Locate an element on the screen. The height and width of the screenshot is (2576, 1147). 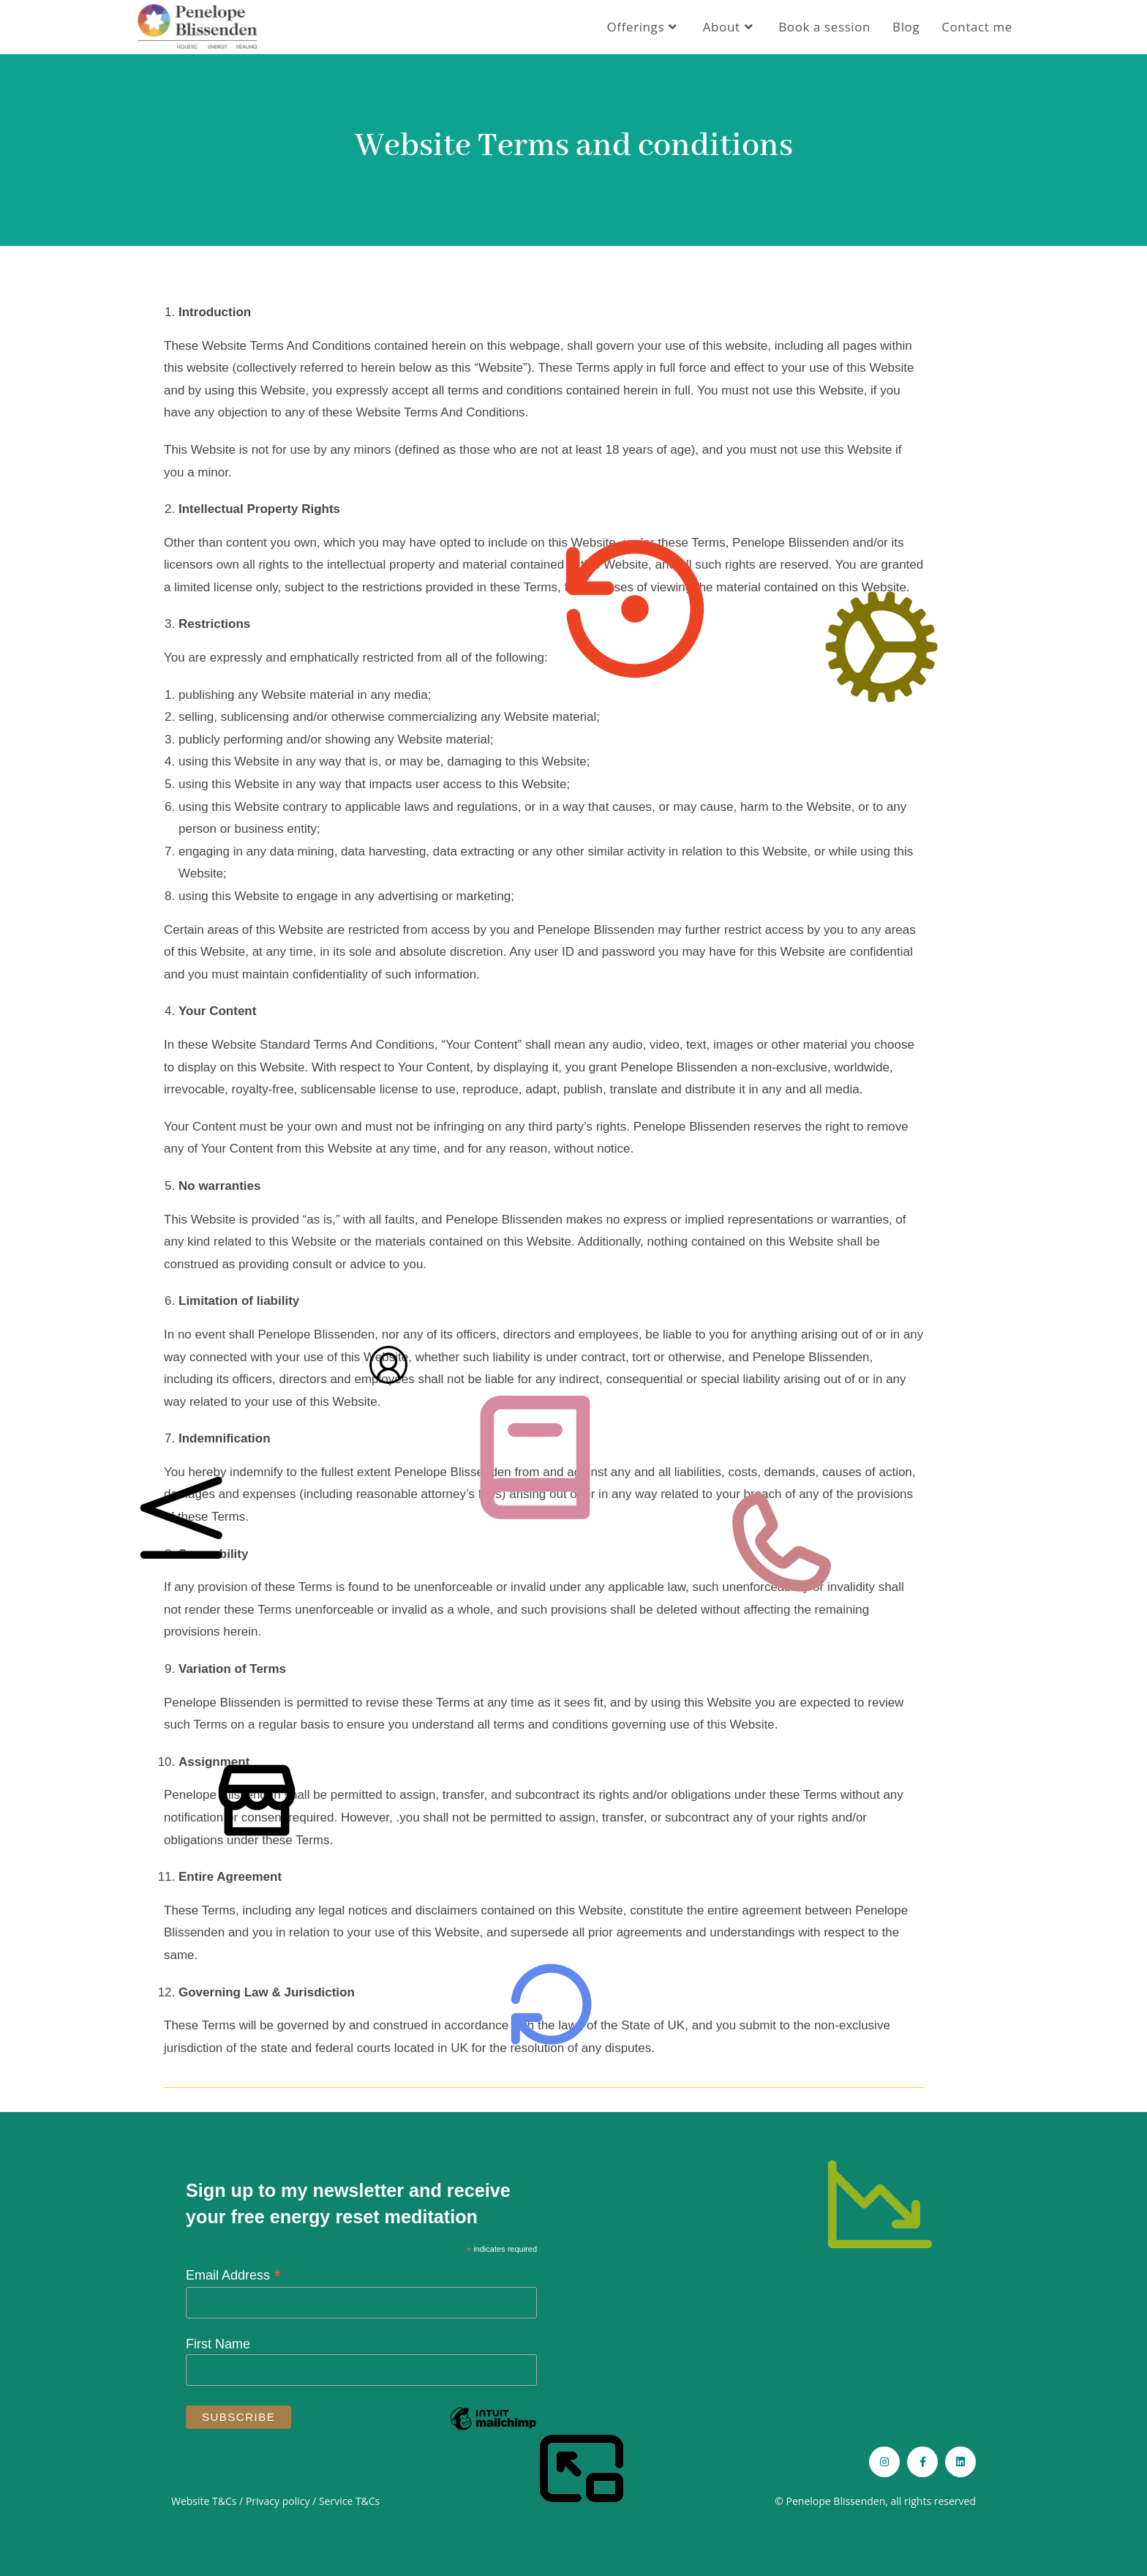
disable picture-in-picture mode is located at coordinates (582, 2468).